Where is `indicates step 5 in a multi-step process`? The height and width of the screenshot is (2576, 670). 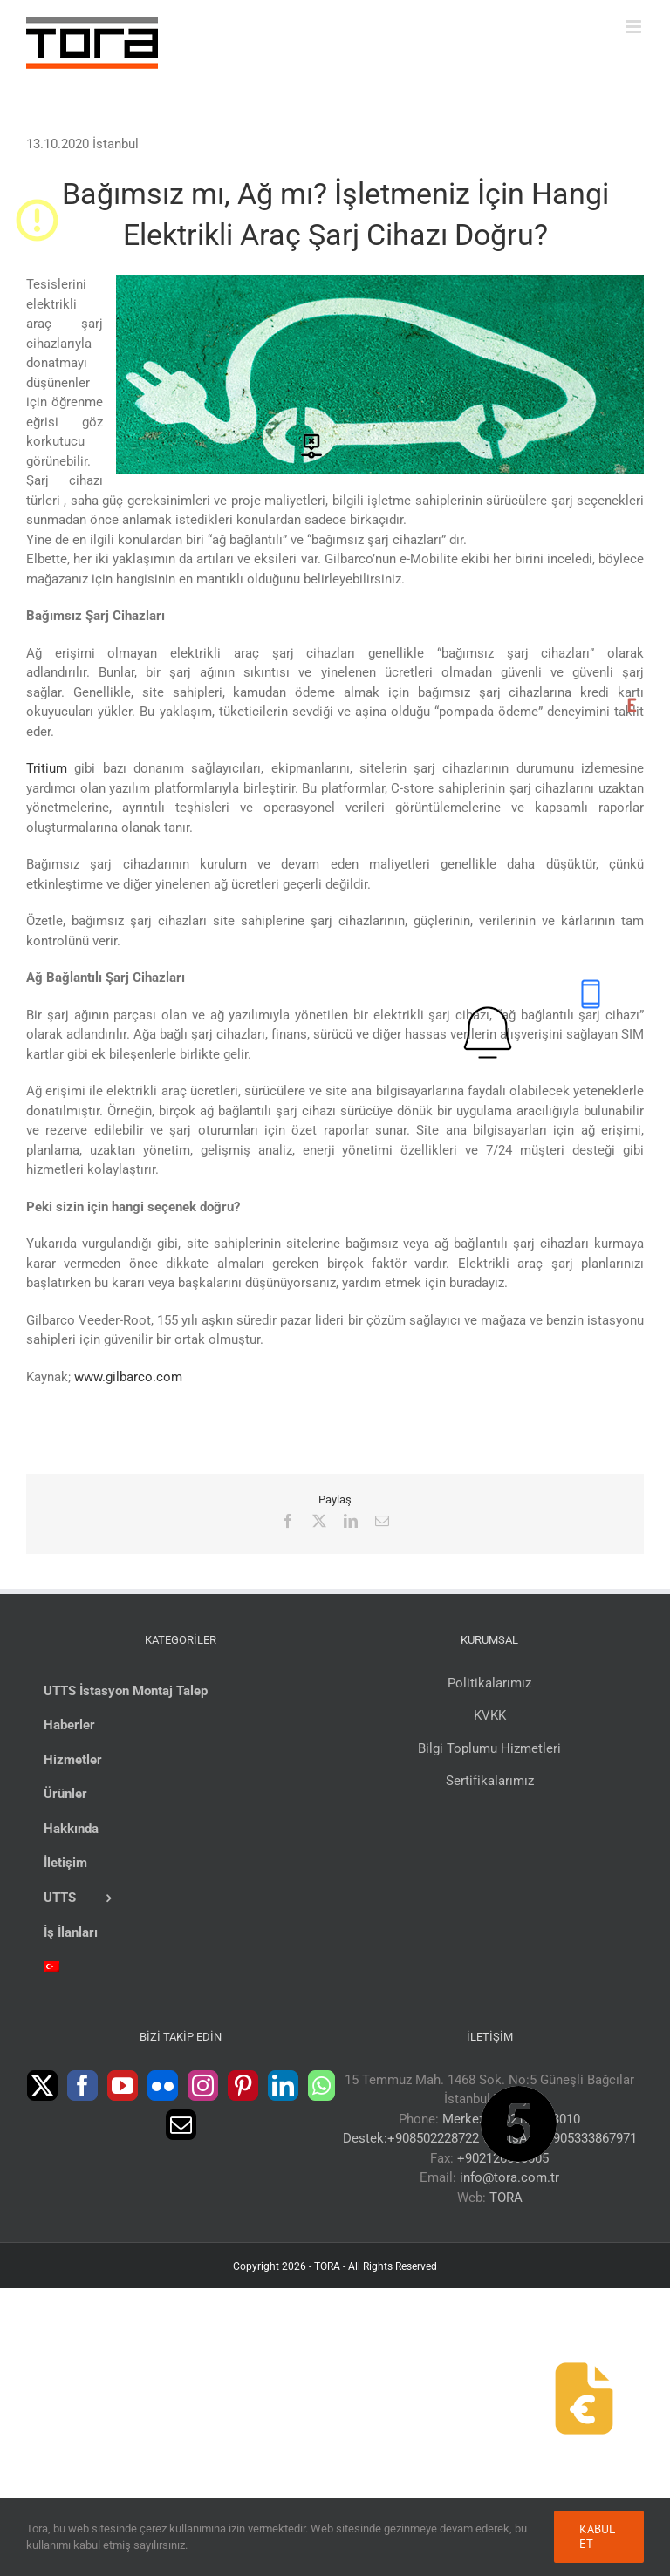 indicates step 5 in a multi-step process is located at coordinates (518, 2123).